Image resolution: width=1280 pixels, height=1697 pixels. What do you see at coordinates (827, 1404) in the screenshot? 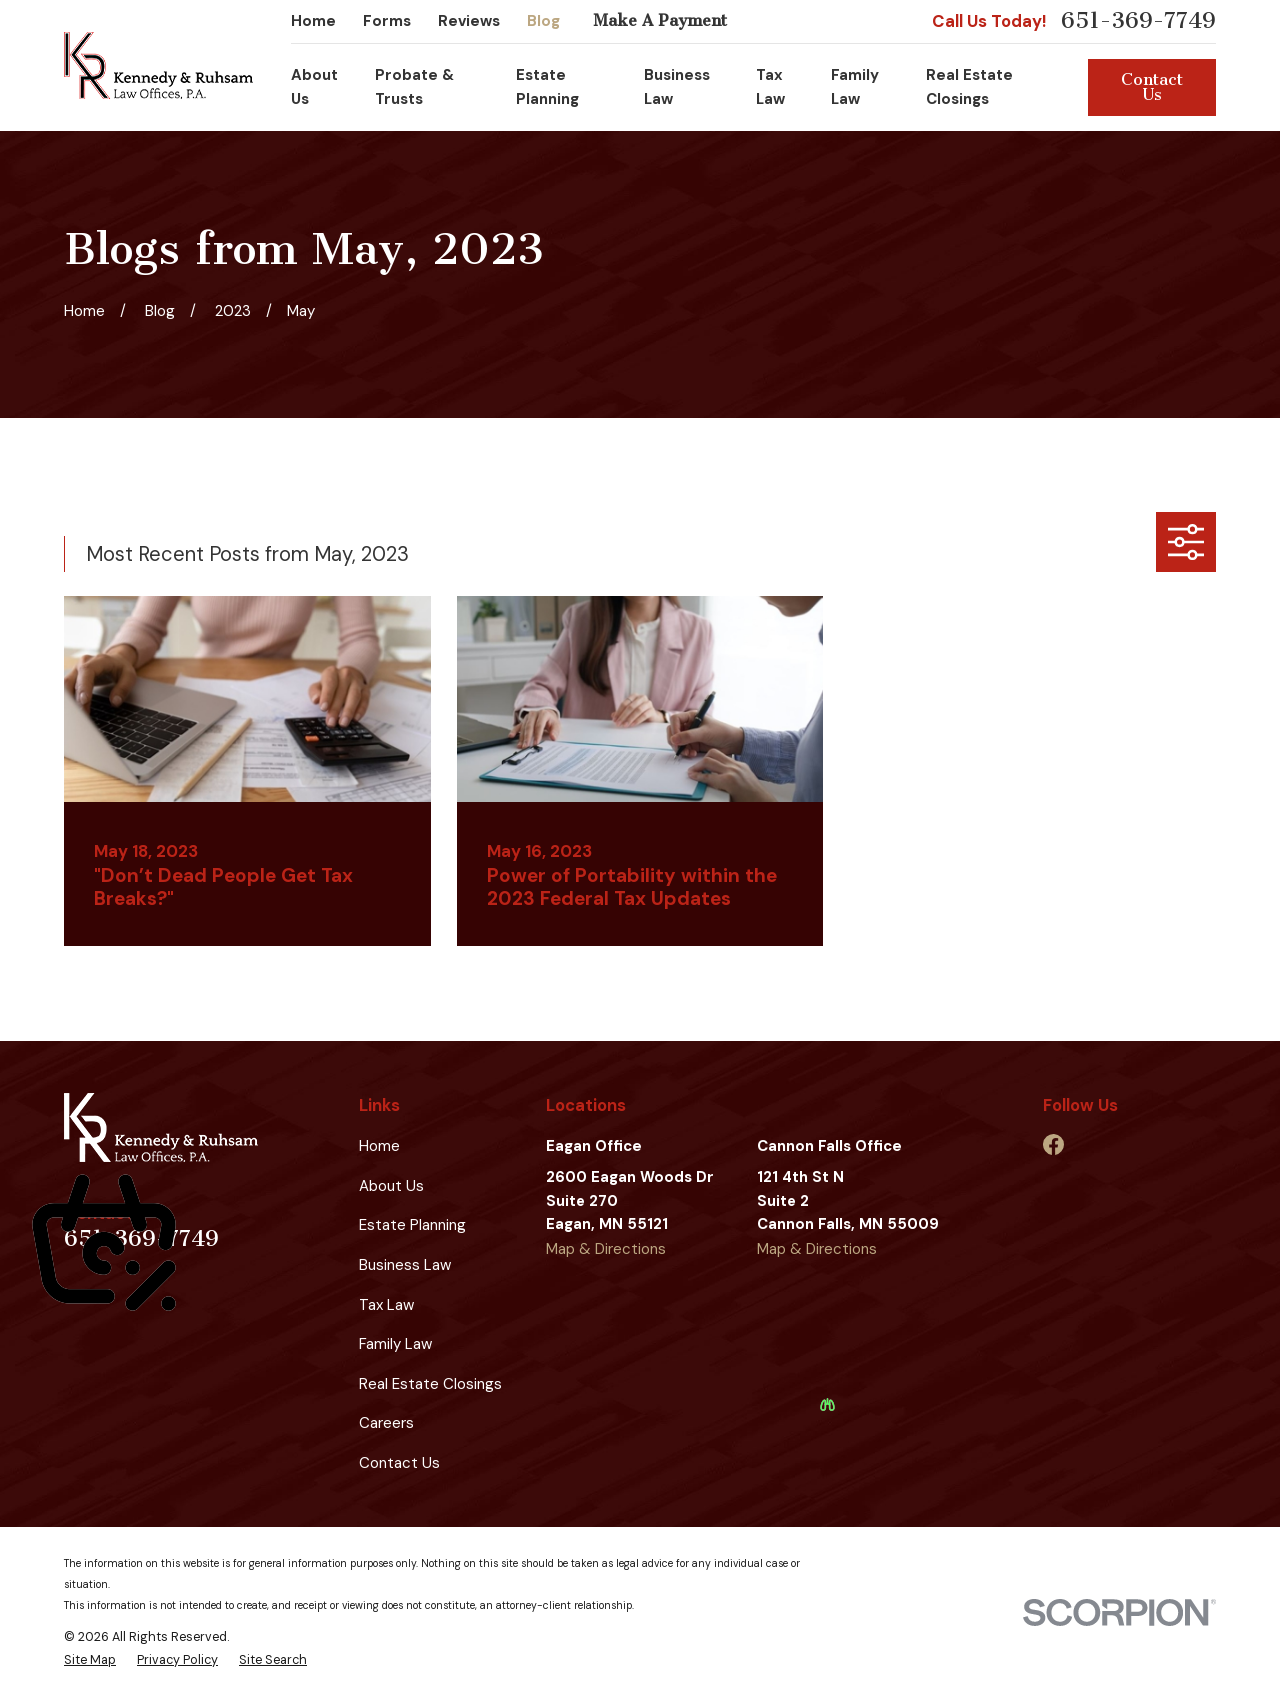
I see `access respiratory health information` at bounding box center [827, 1404].